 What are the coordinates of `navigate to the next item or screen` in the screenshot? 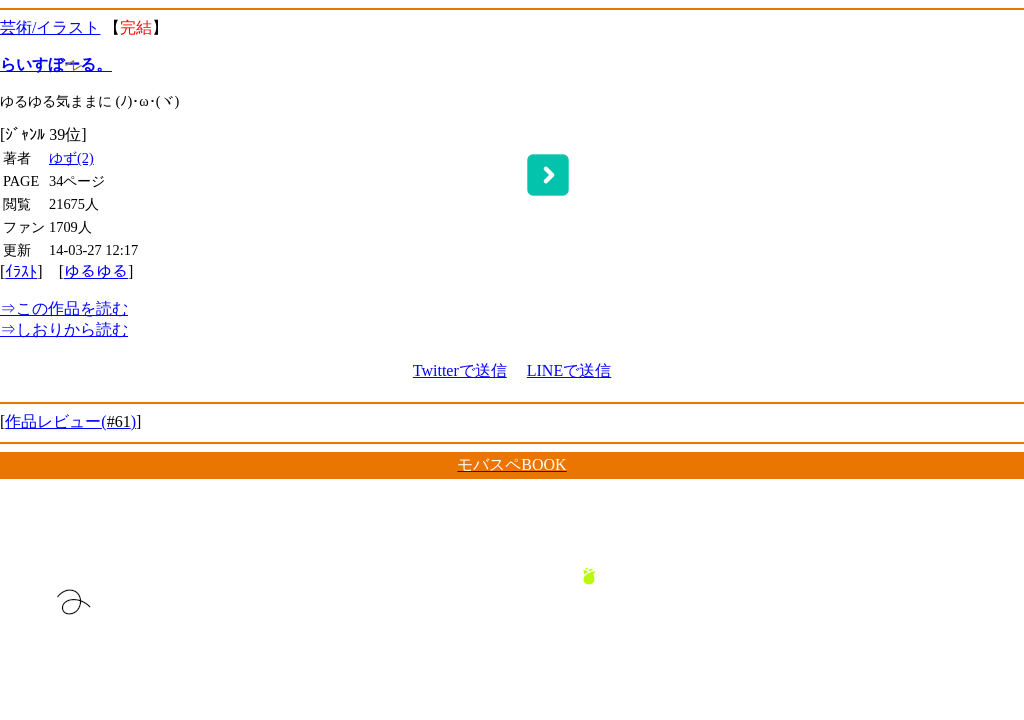 It's located at (548, 175).